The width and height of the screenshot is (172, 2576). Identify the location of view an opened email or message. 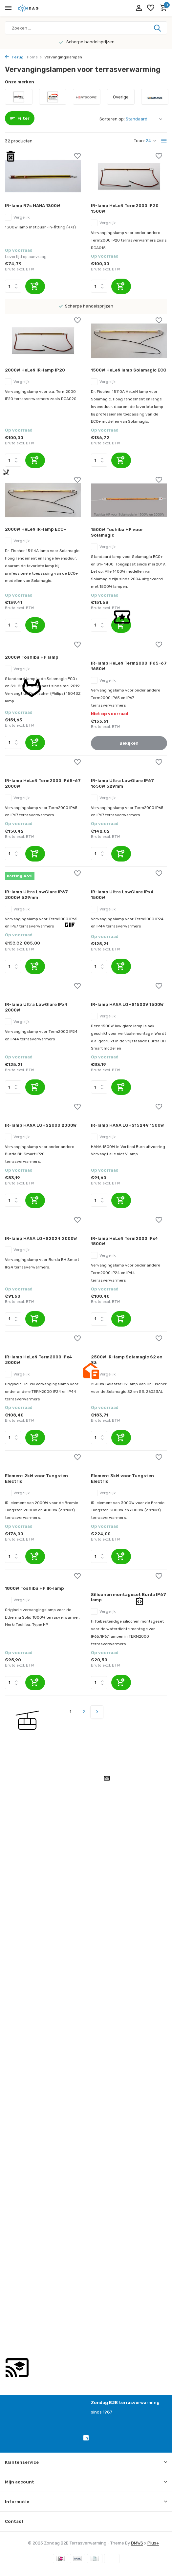
(91, 1372).